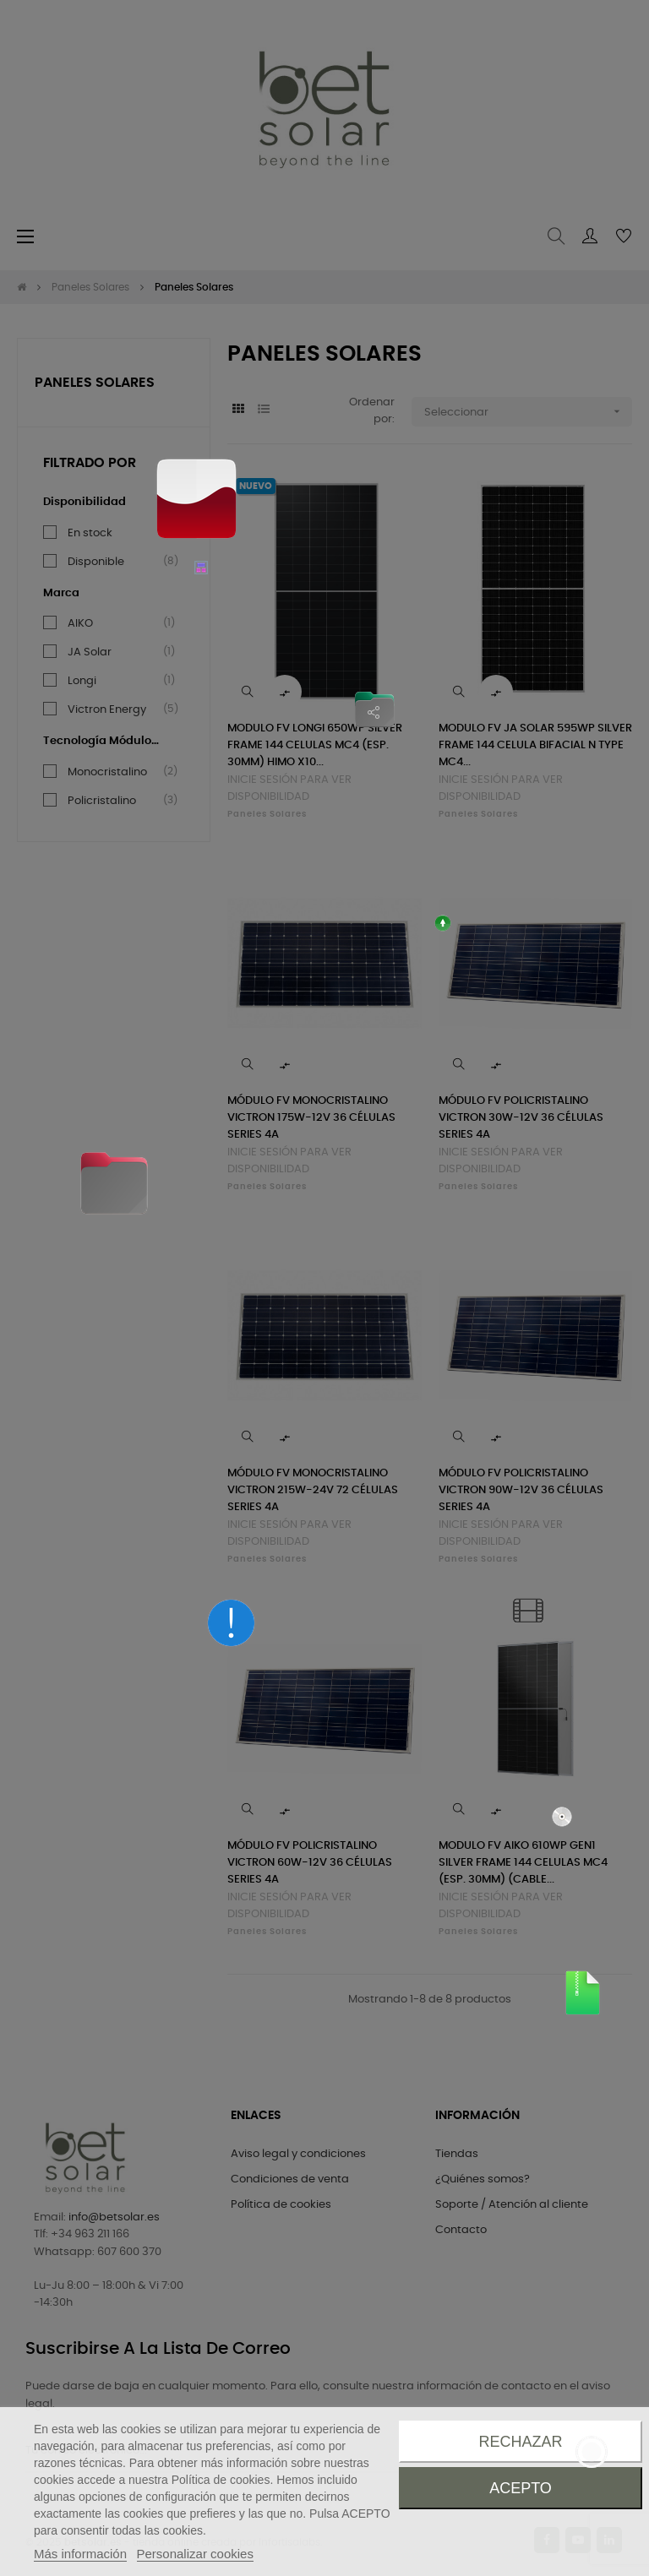  Describe the element at coordinates (201, 568) in the screenshot. I see `select all items in the current view` at that location.